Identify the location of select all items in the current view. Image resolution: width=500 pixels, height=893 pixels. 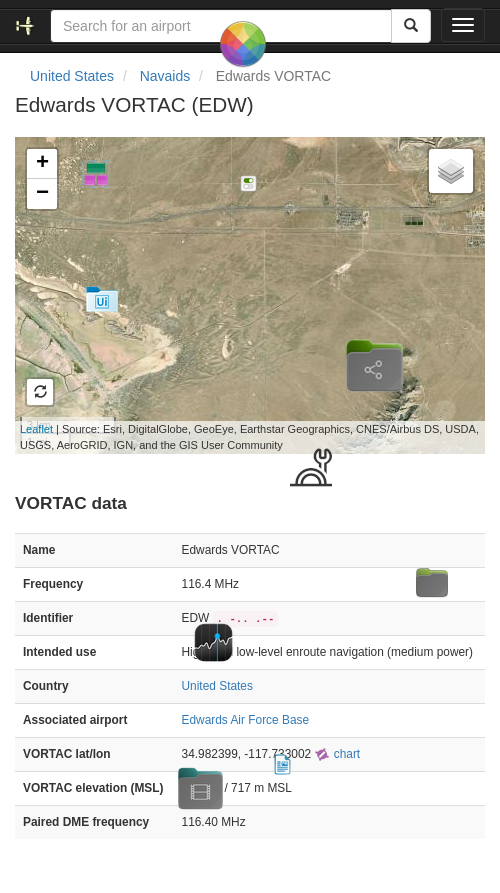
(96, 174).